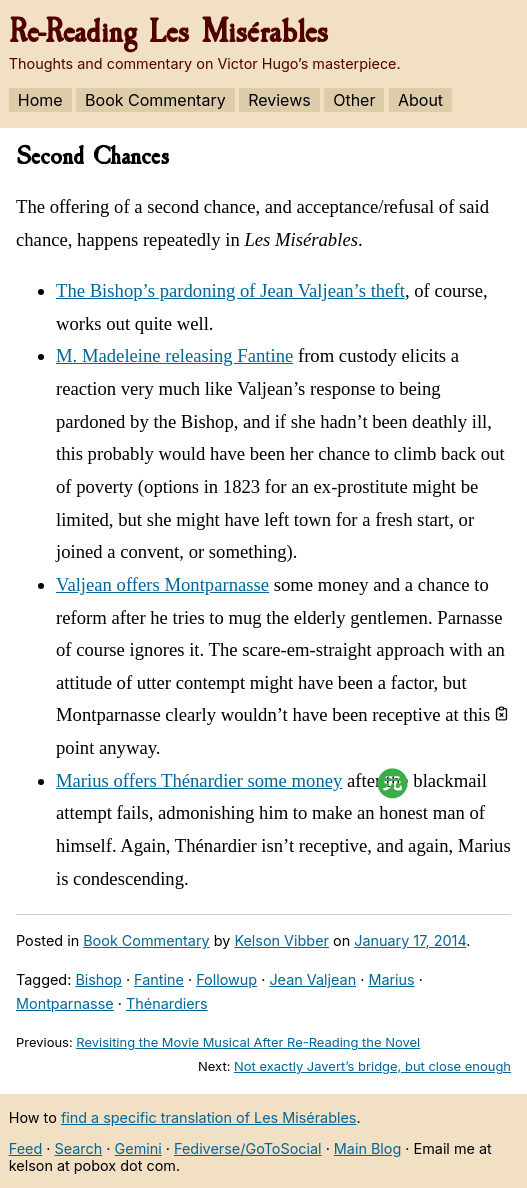  I want to click on clear clipboard contents, so click(501, 713).